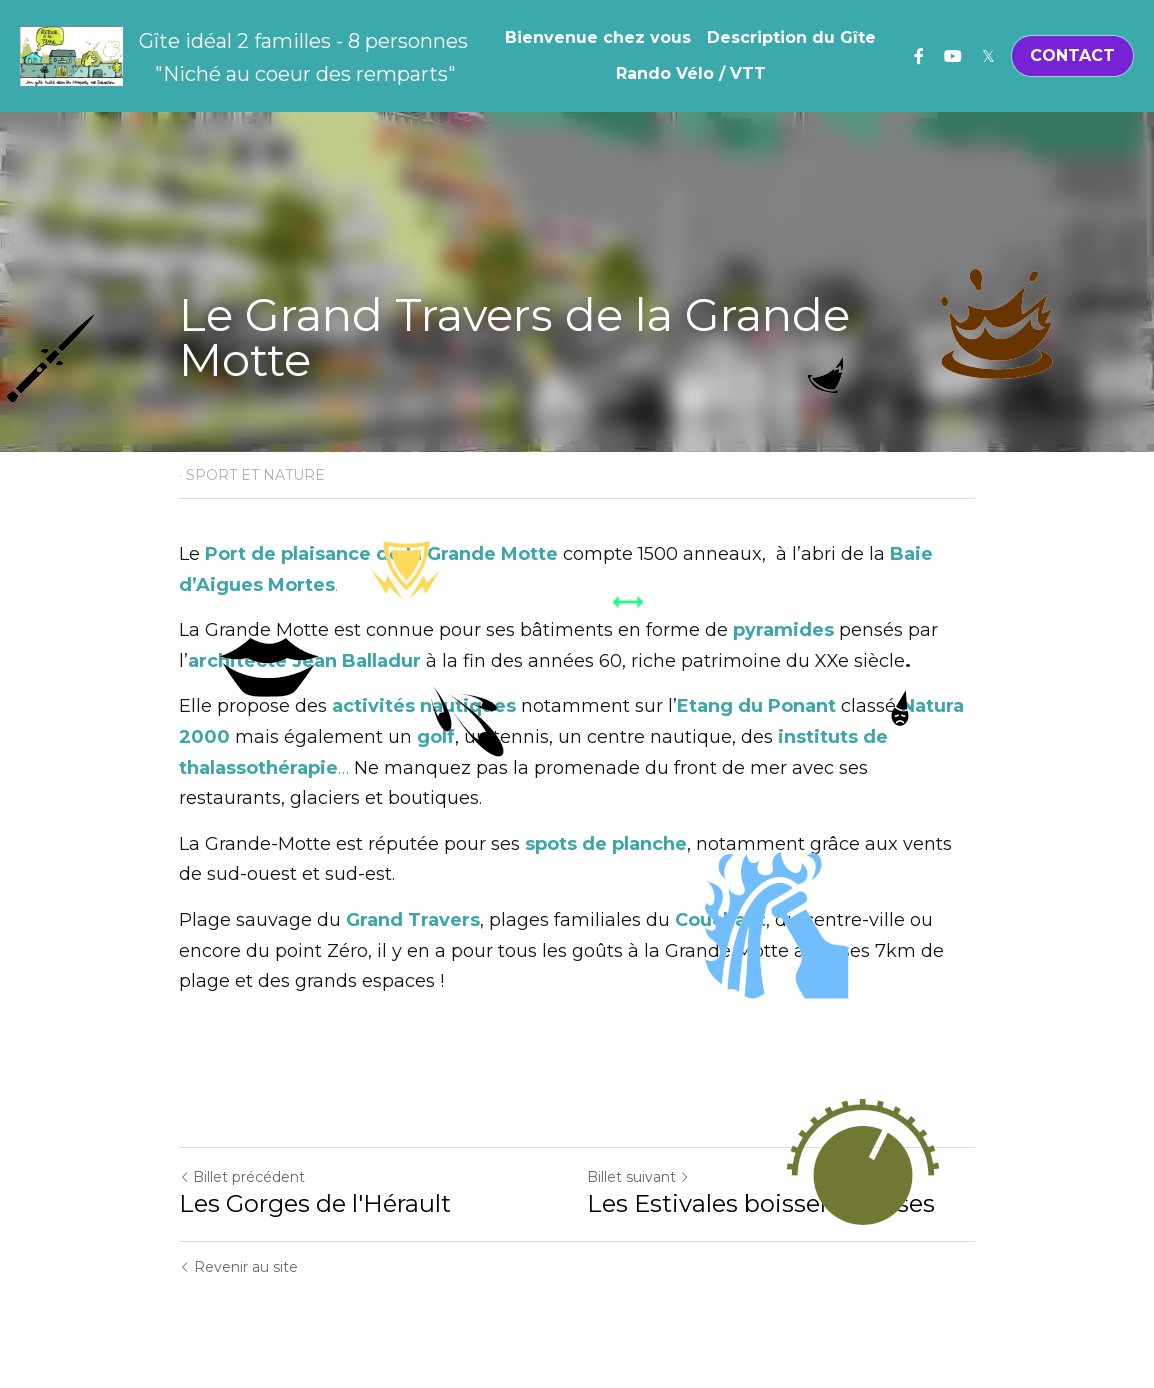  What do you see at coordinates (467, 721) in the screenshot?
I see `activate quick attack or strike ability` at bounding box center [467, 721].